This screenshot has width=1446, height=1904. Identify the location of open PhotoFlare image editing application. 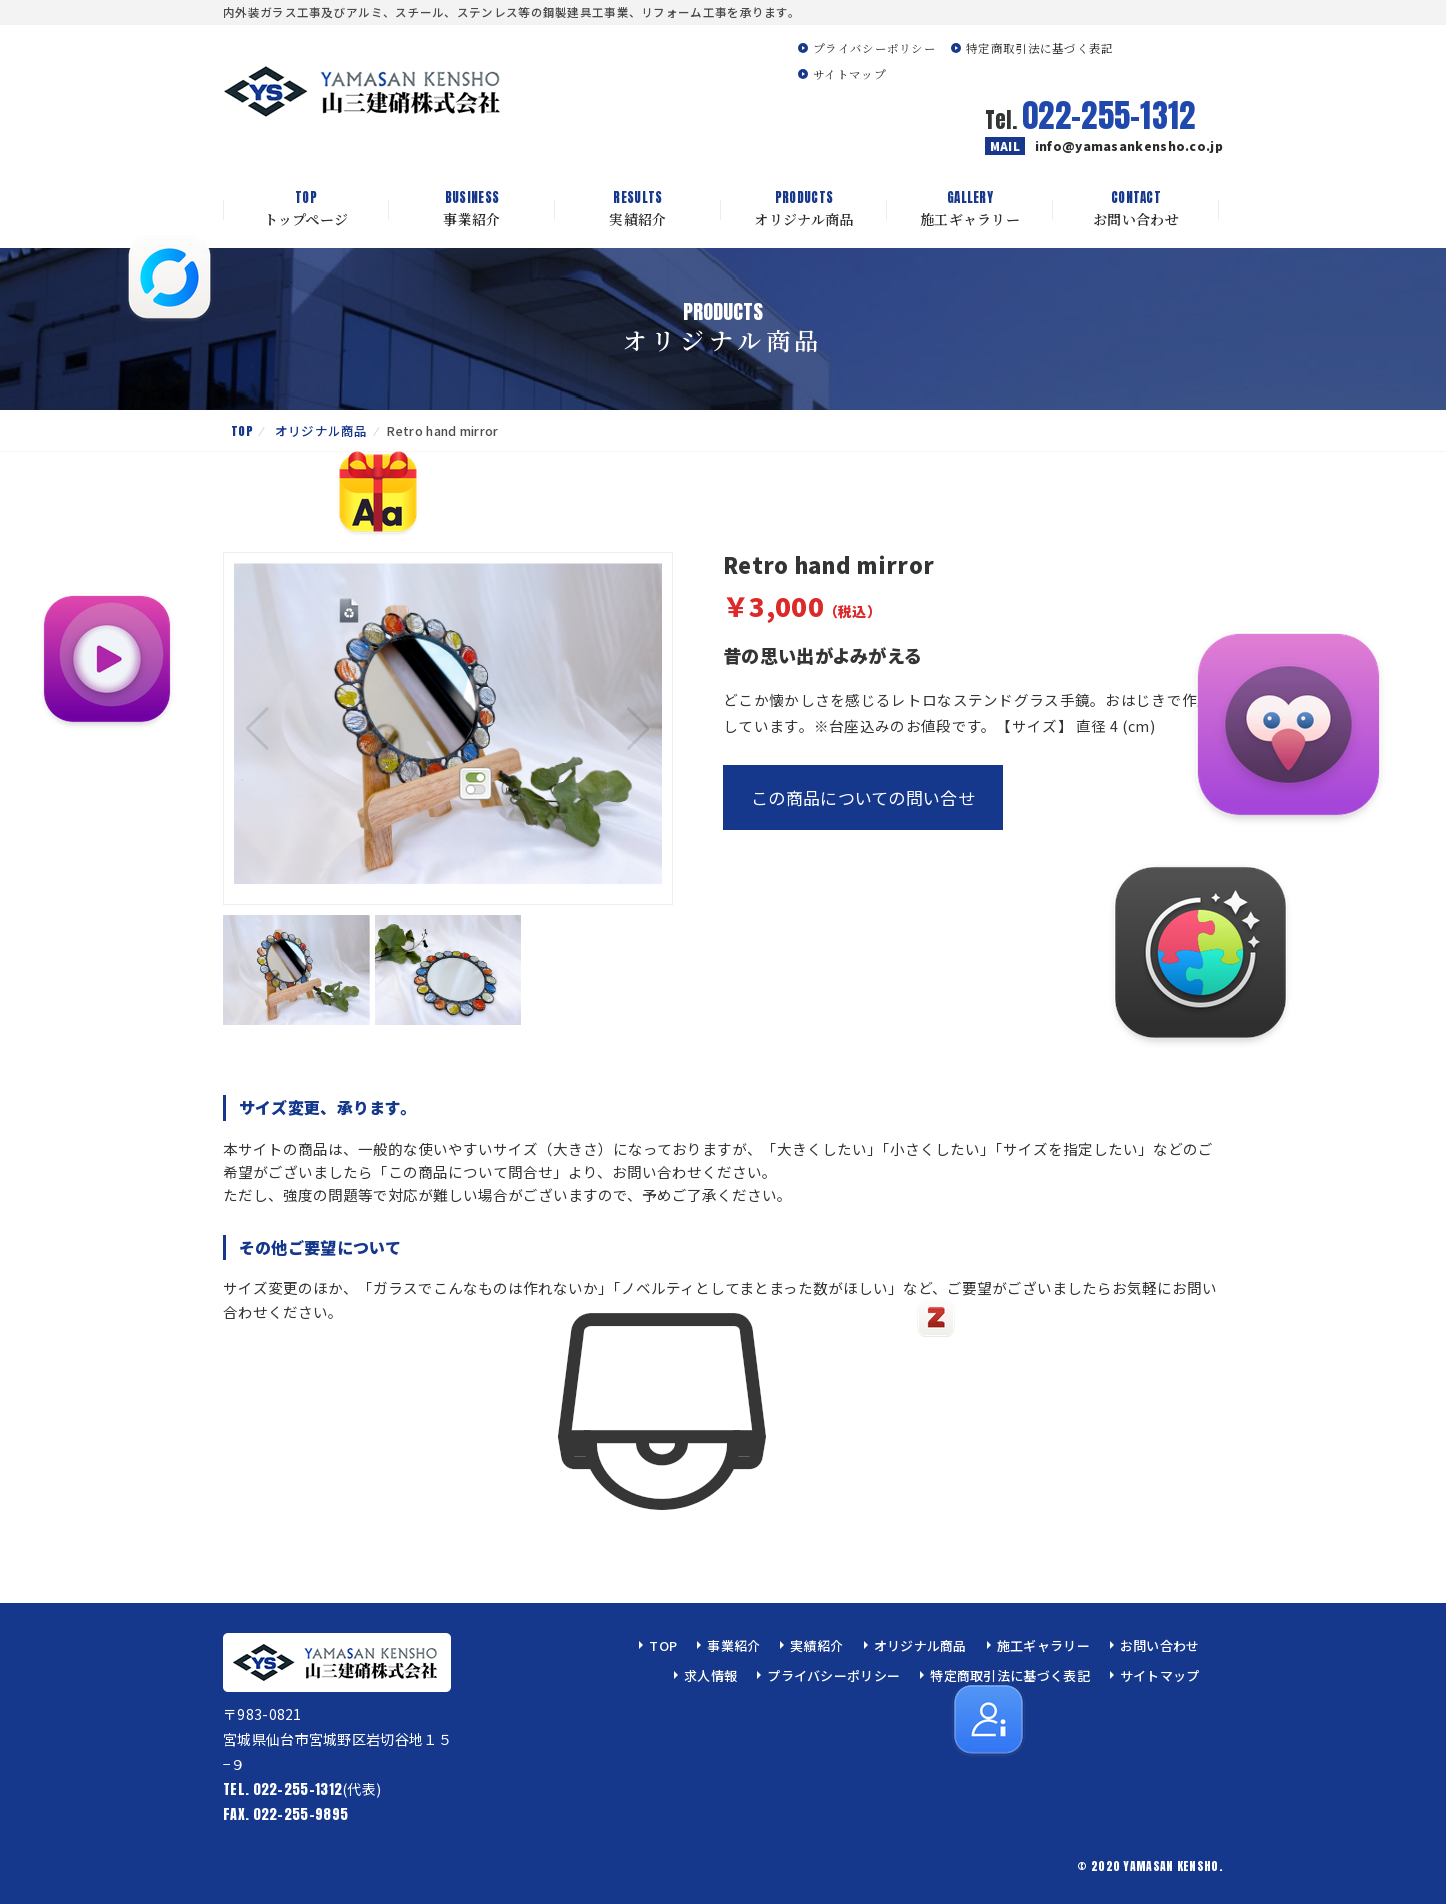
(1200, 952).